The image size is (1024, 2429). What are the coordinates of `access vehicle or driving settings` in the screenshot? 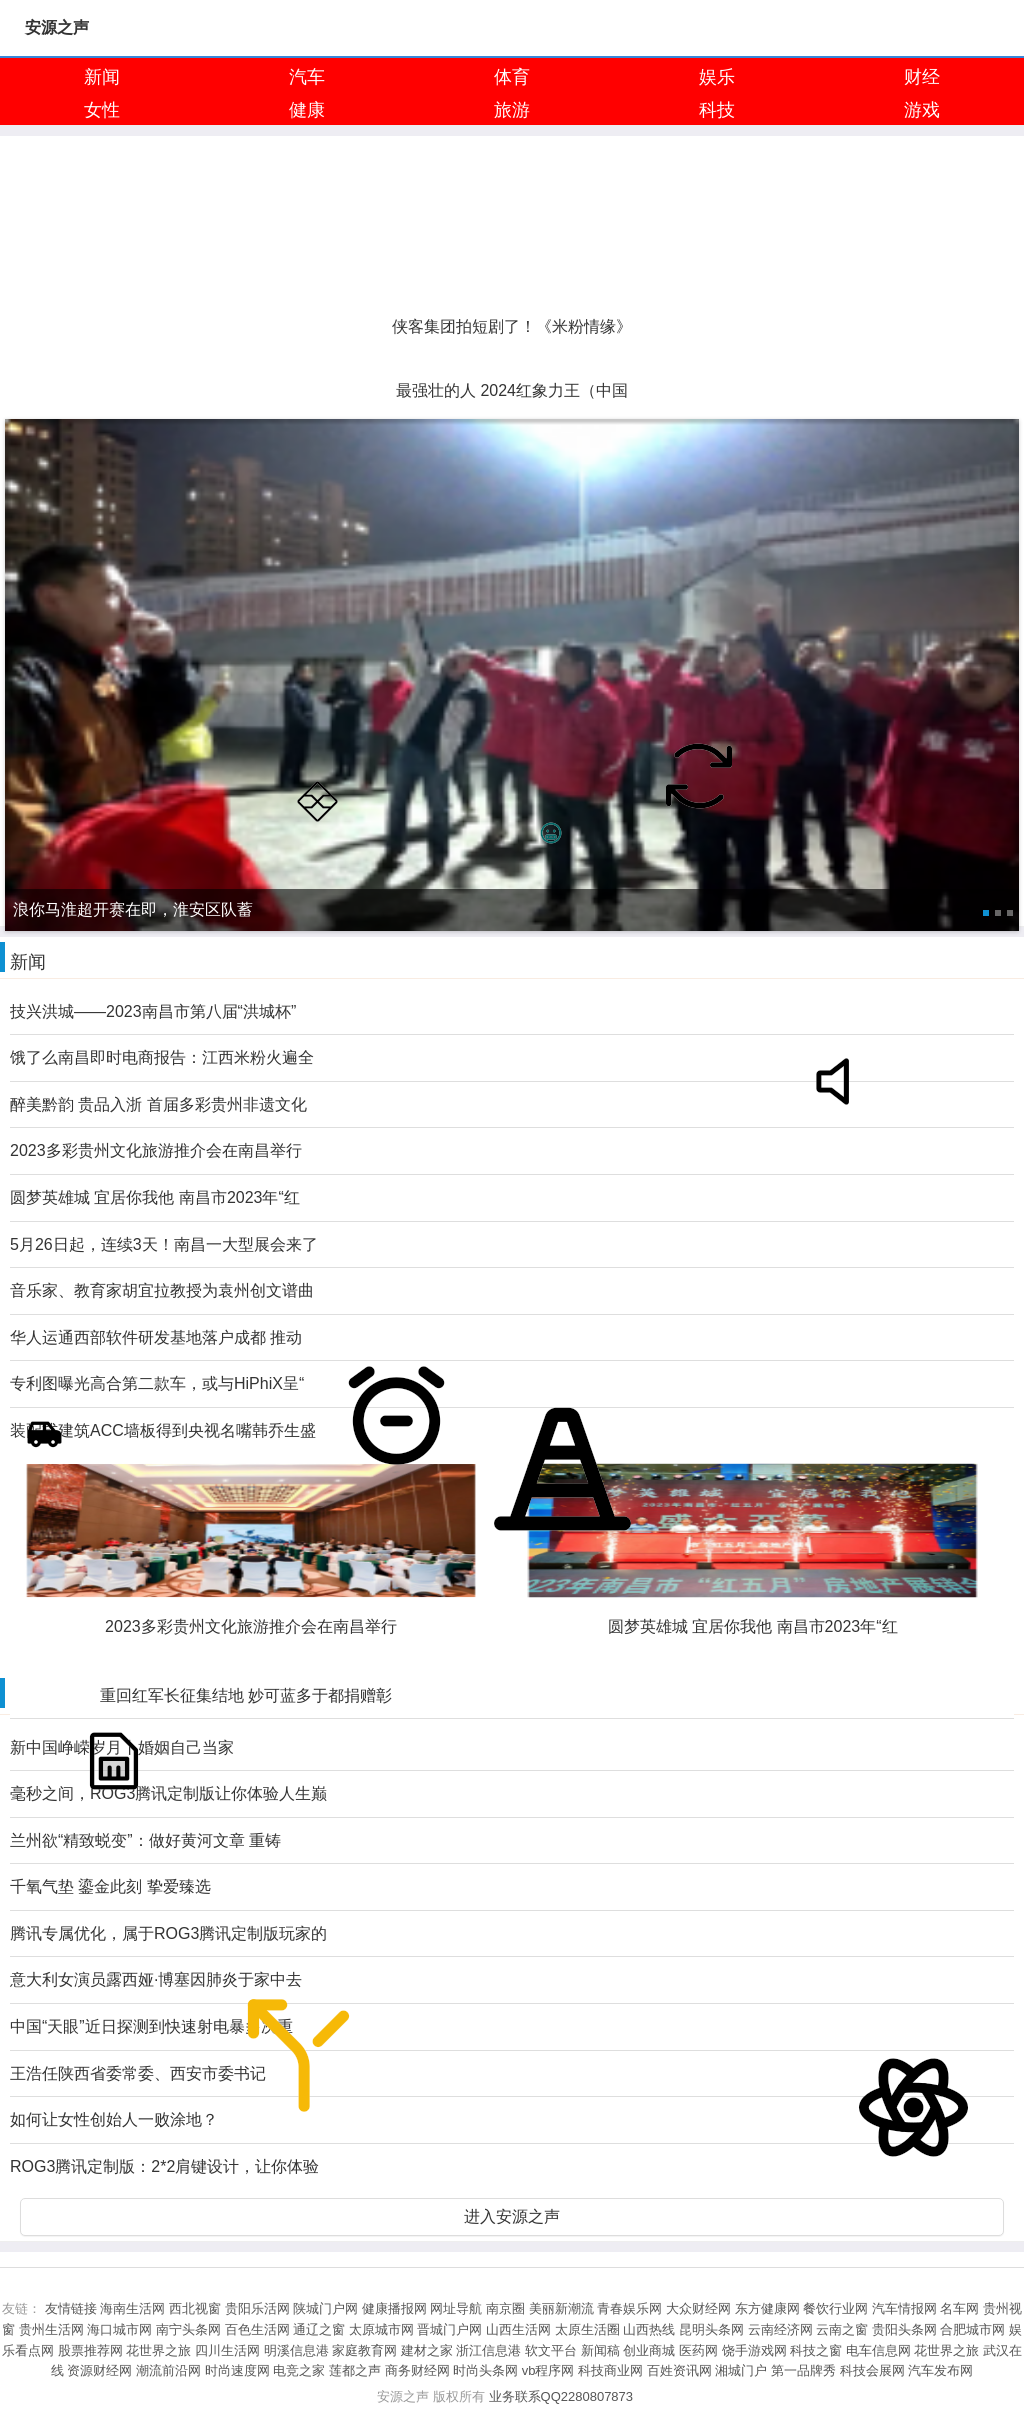 It's located at (44, 1433).